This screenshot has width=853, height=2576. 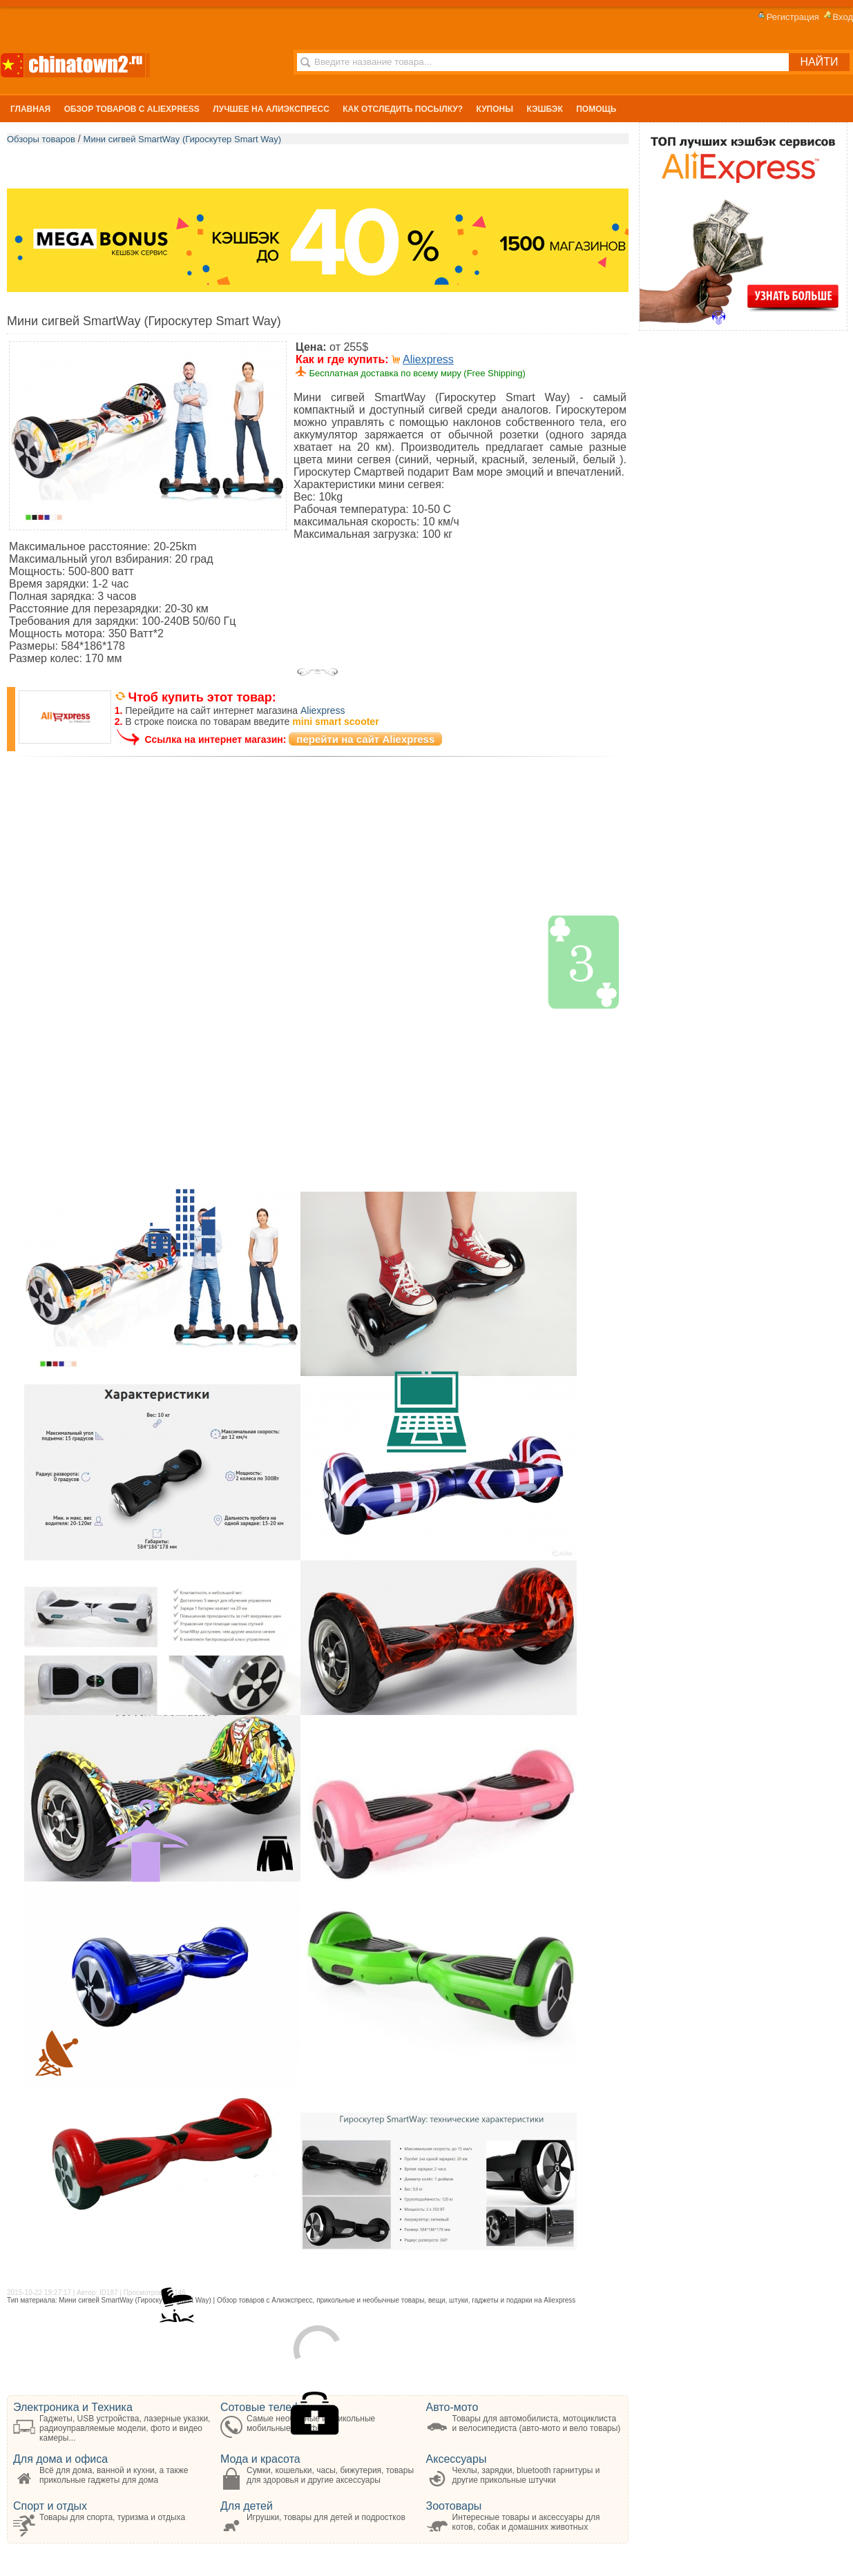 I want to click on access radar or scanning features, so click(x=55, y=2052).